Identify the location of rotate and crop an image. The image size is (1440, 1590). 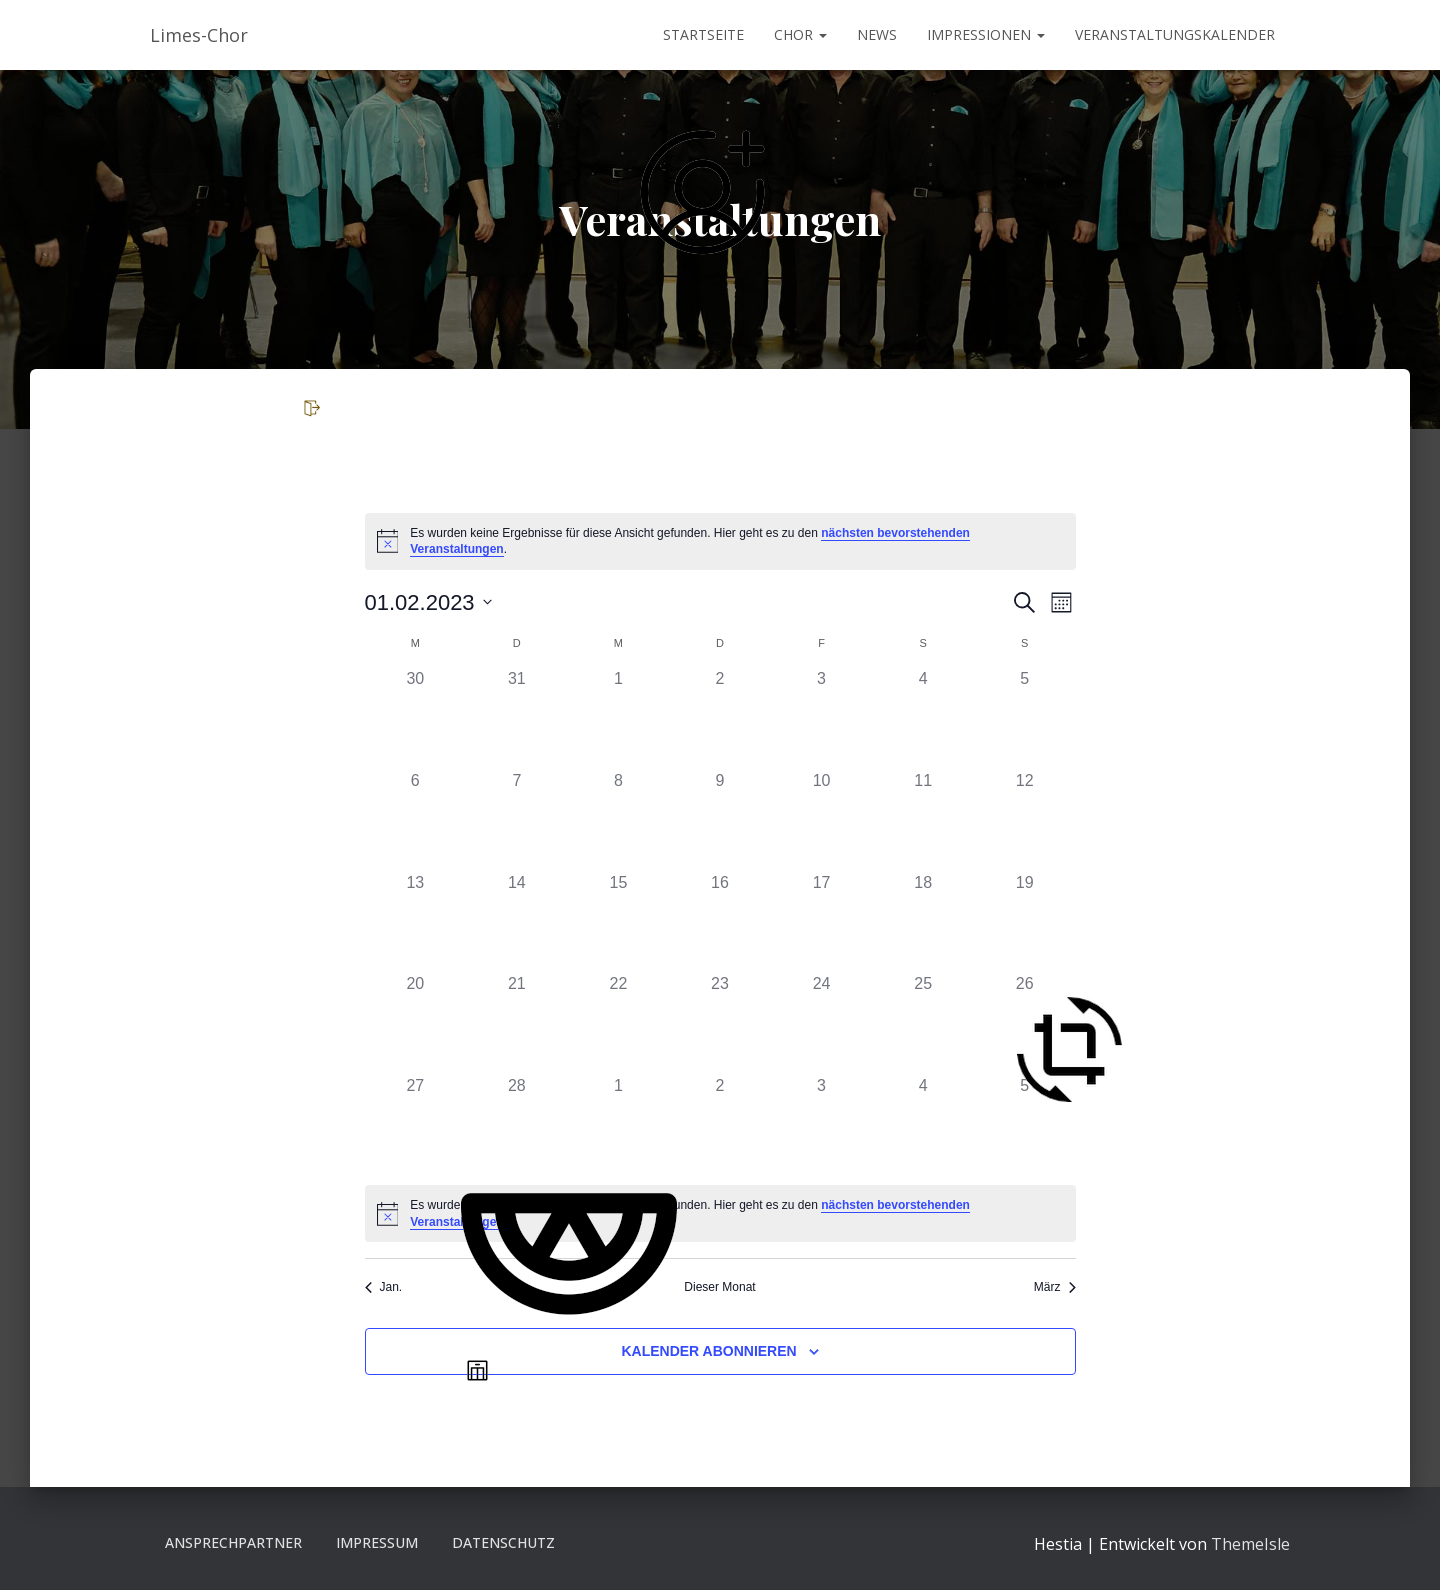
(1069, 1049).